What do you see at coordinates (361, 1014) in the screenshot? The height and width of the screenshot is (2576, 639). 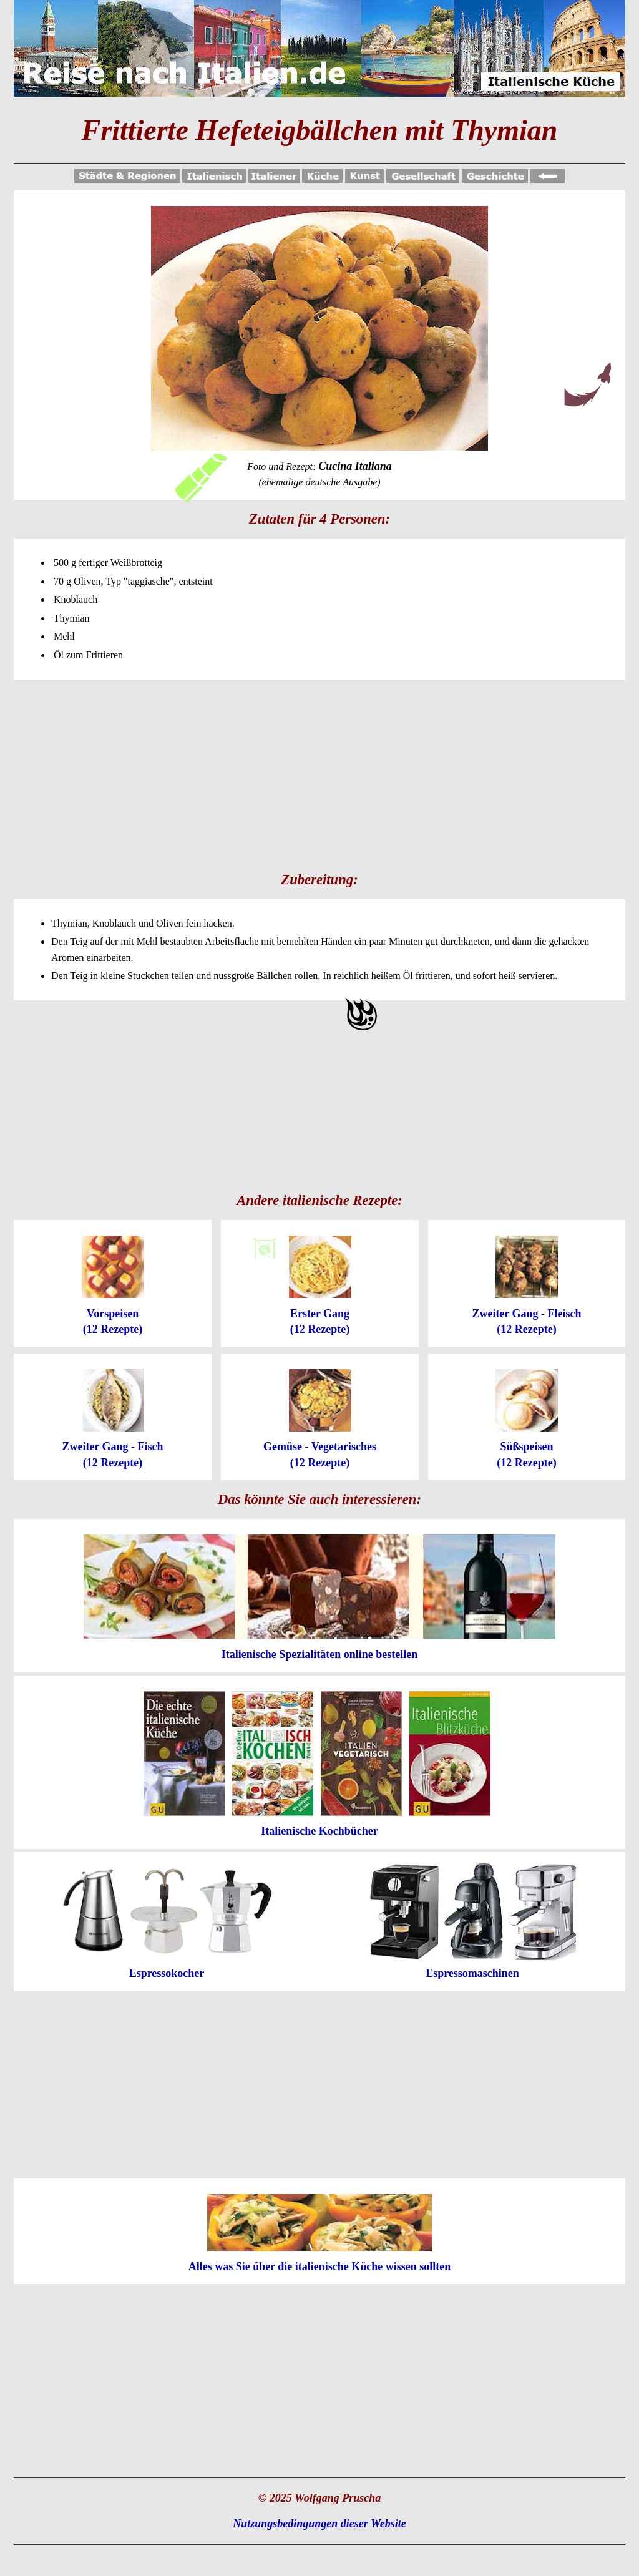 I see `indicates a burning or destroyed document` at bounding box center [361, 1014].